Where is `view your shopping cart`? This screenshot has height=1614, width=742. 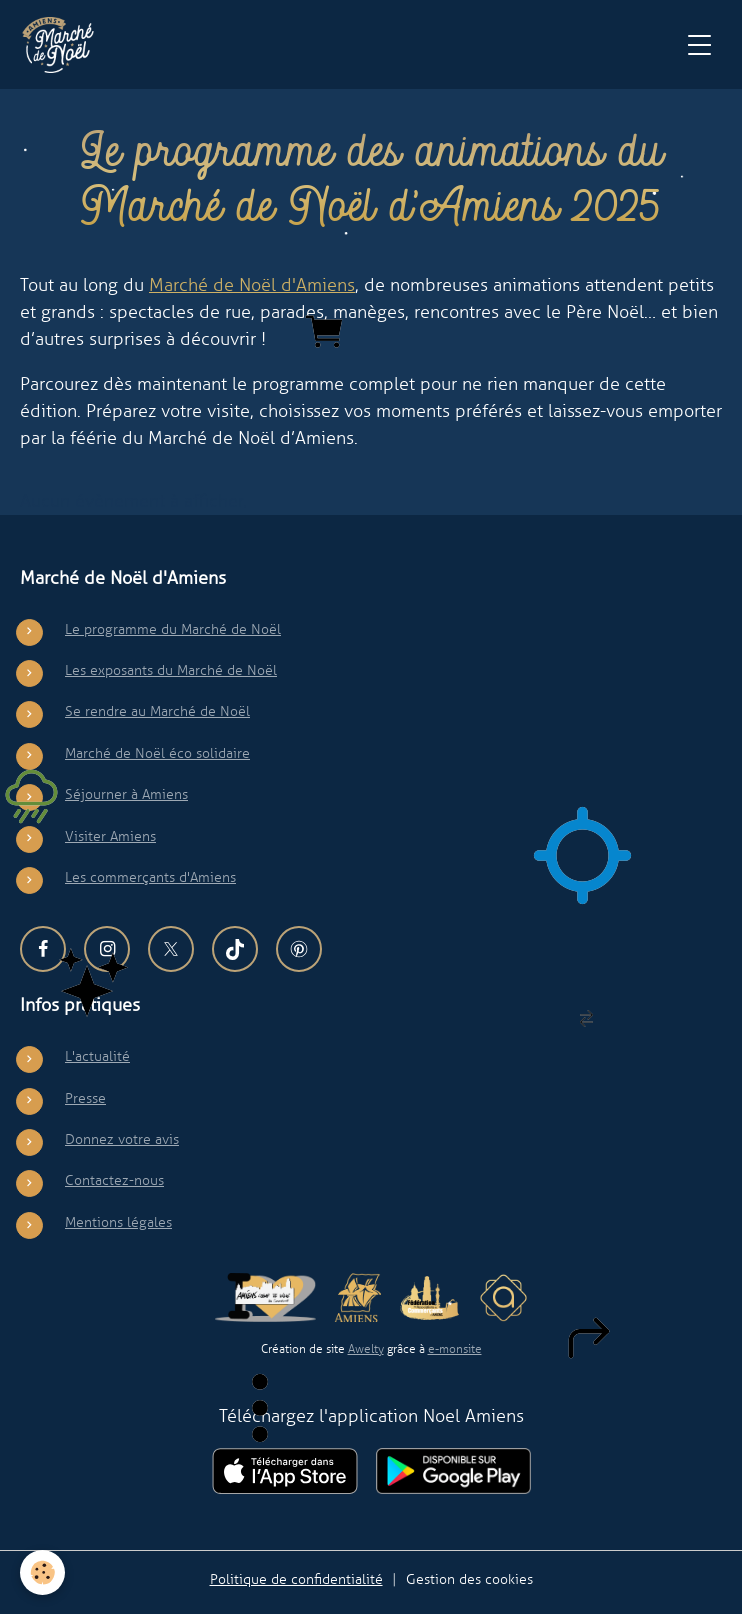 view your shopping cart is located at coordinates (324, 331).